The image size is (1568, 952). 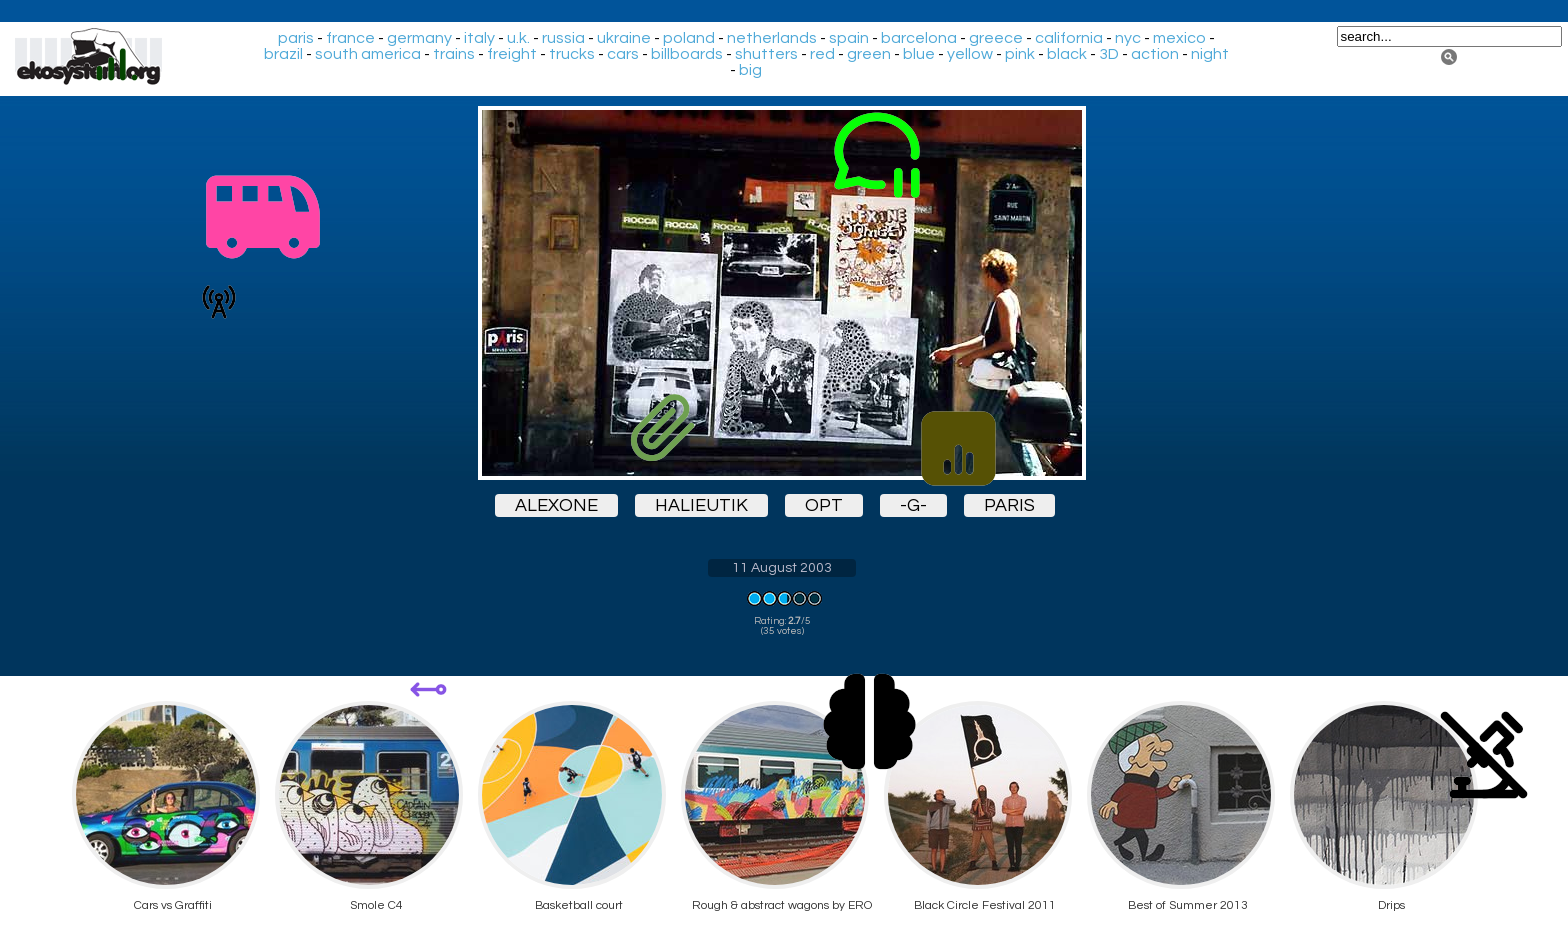 I want to click on view public transit options, so click(x=263, y=217).